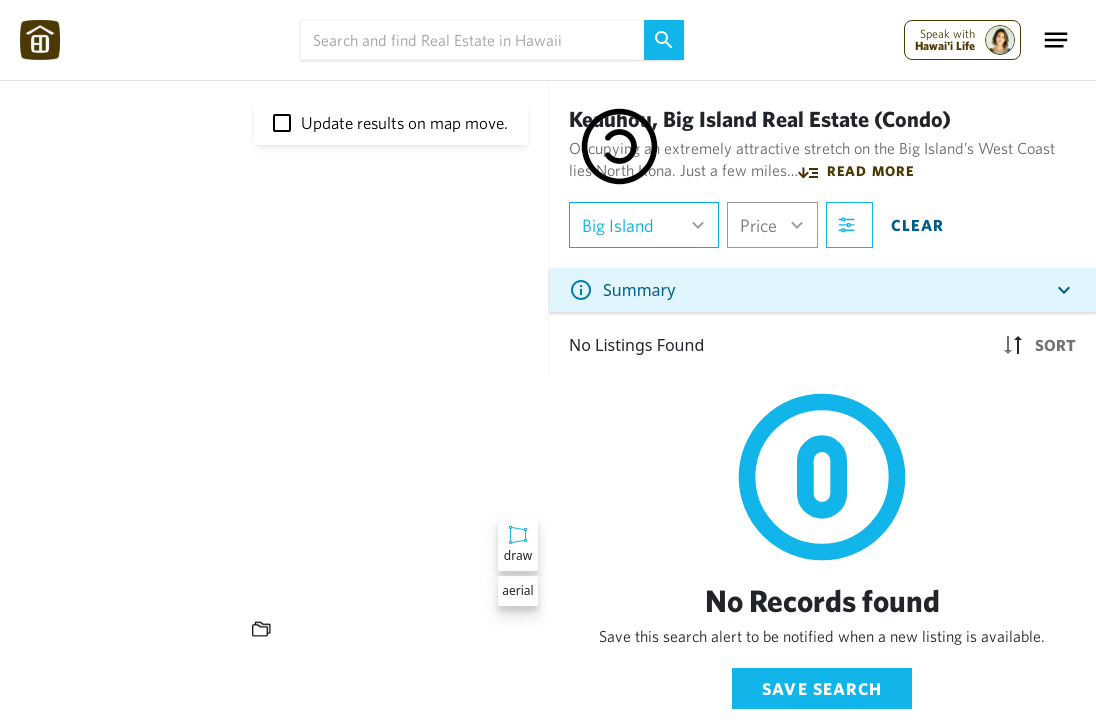 This screenshot has height=720, width=1096. Describe the element at coordinates (619, 146) in the screenshot. I see `indicates copyleft licensing status` at that location.